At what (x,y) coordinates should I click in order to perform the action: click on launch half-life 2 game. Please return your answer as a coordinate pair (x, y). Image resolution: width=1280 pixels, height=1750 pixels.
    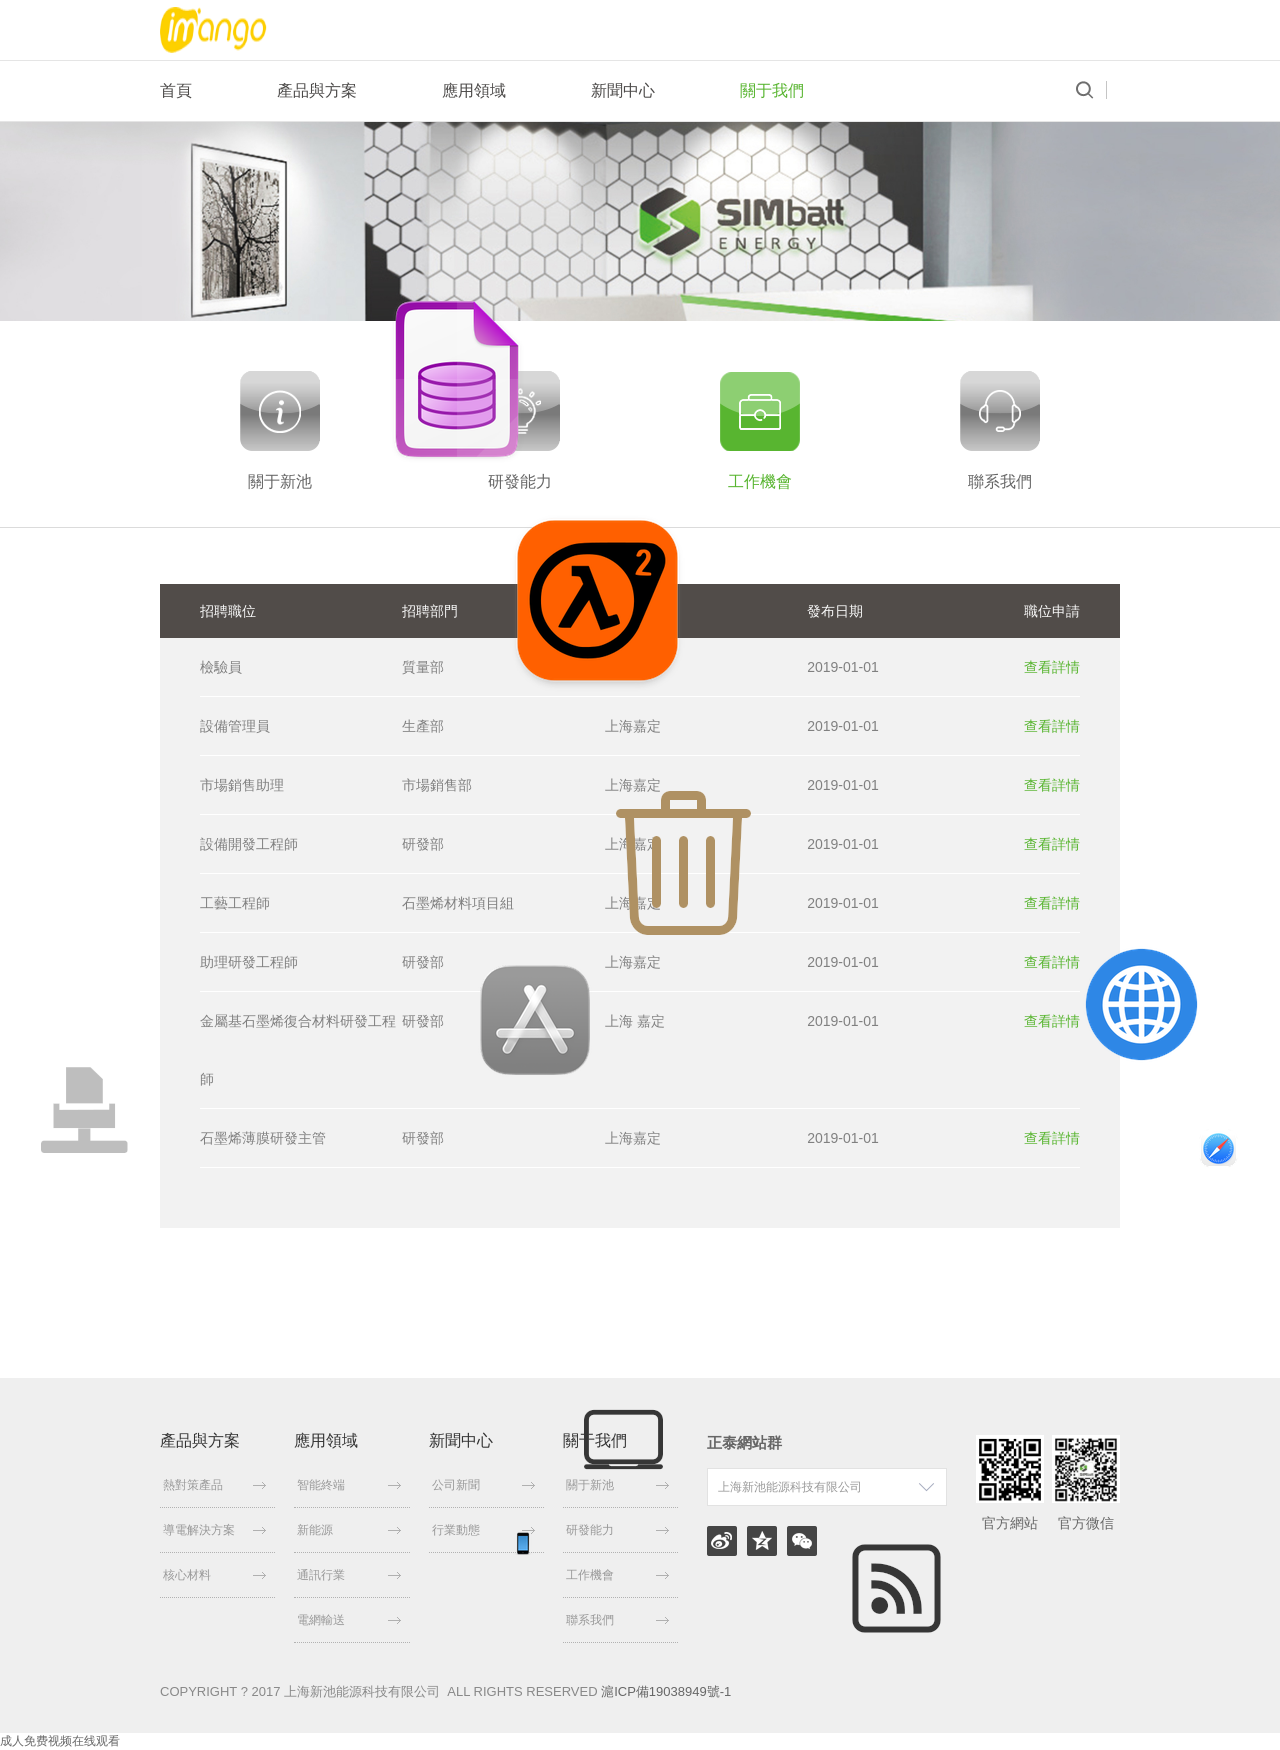
    Looking at the image, I should click on (597, 600).